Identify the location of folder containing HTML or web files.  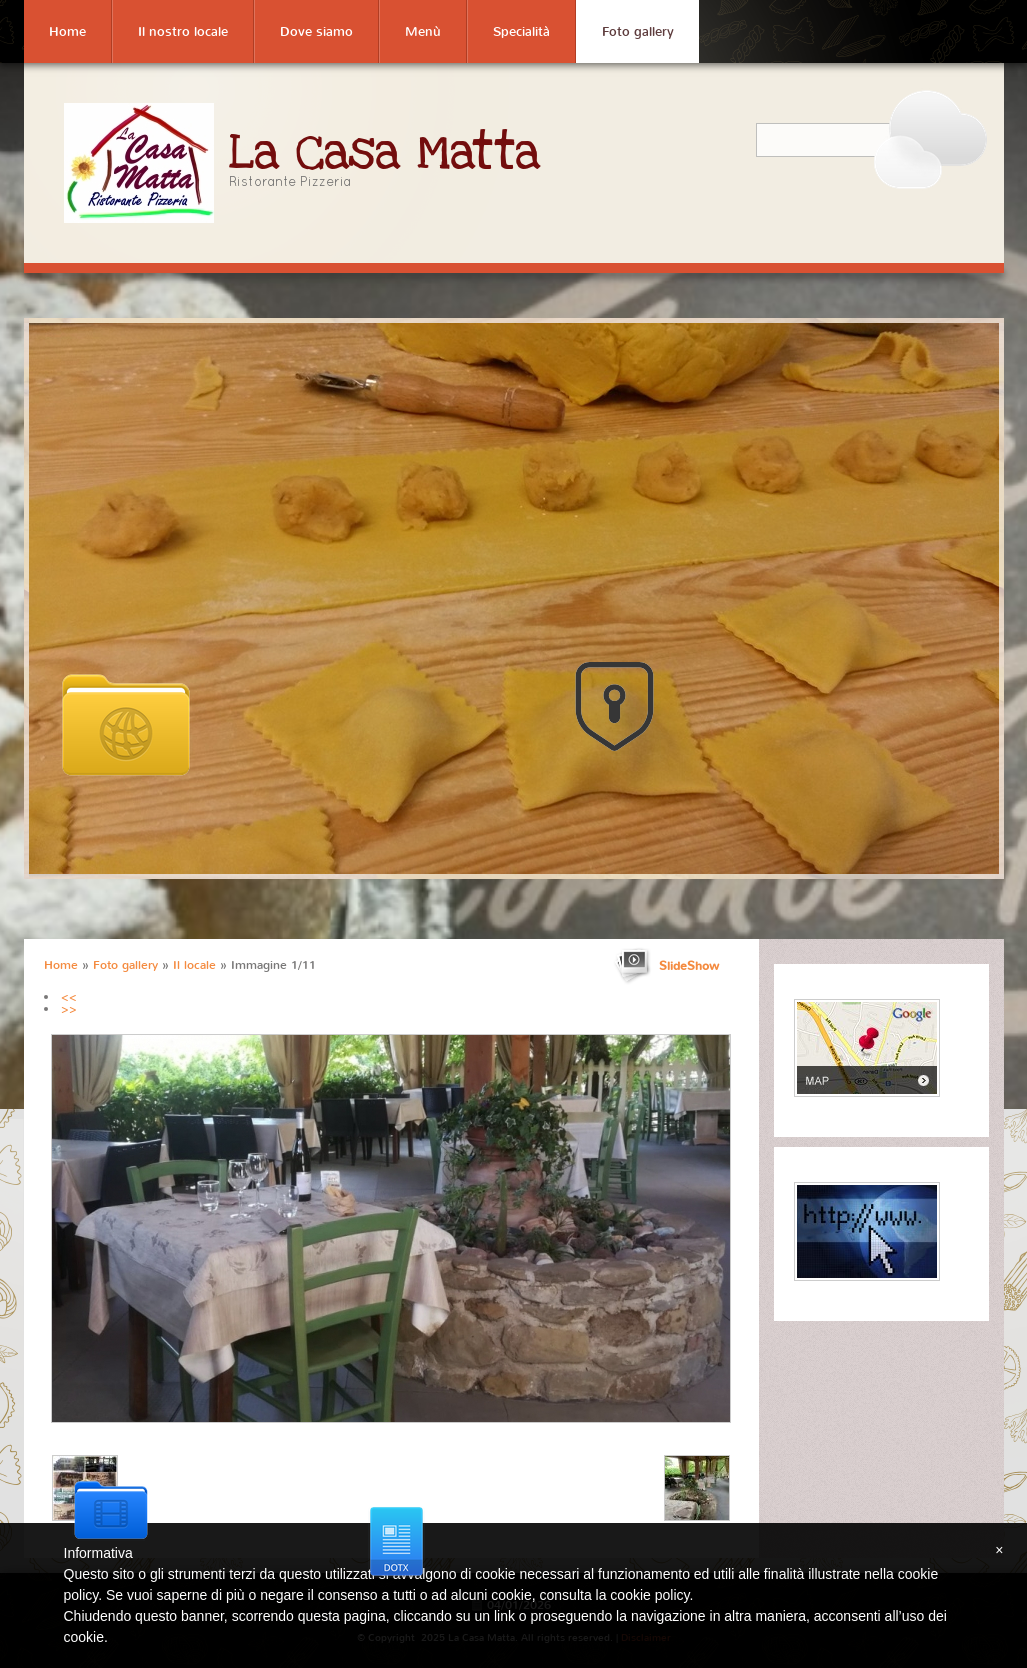
(126, 725).